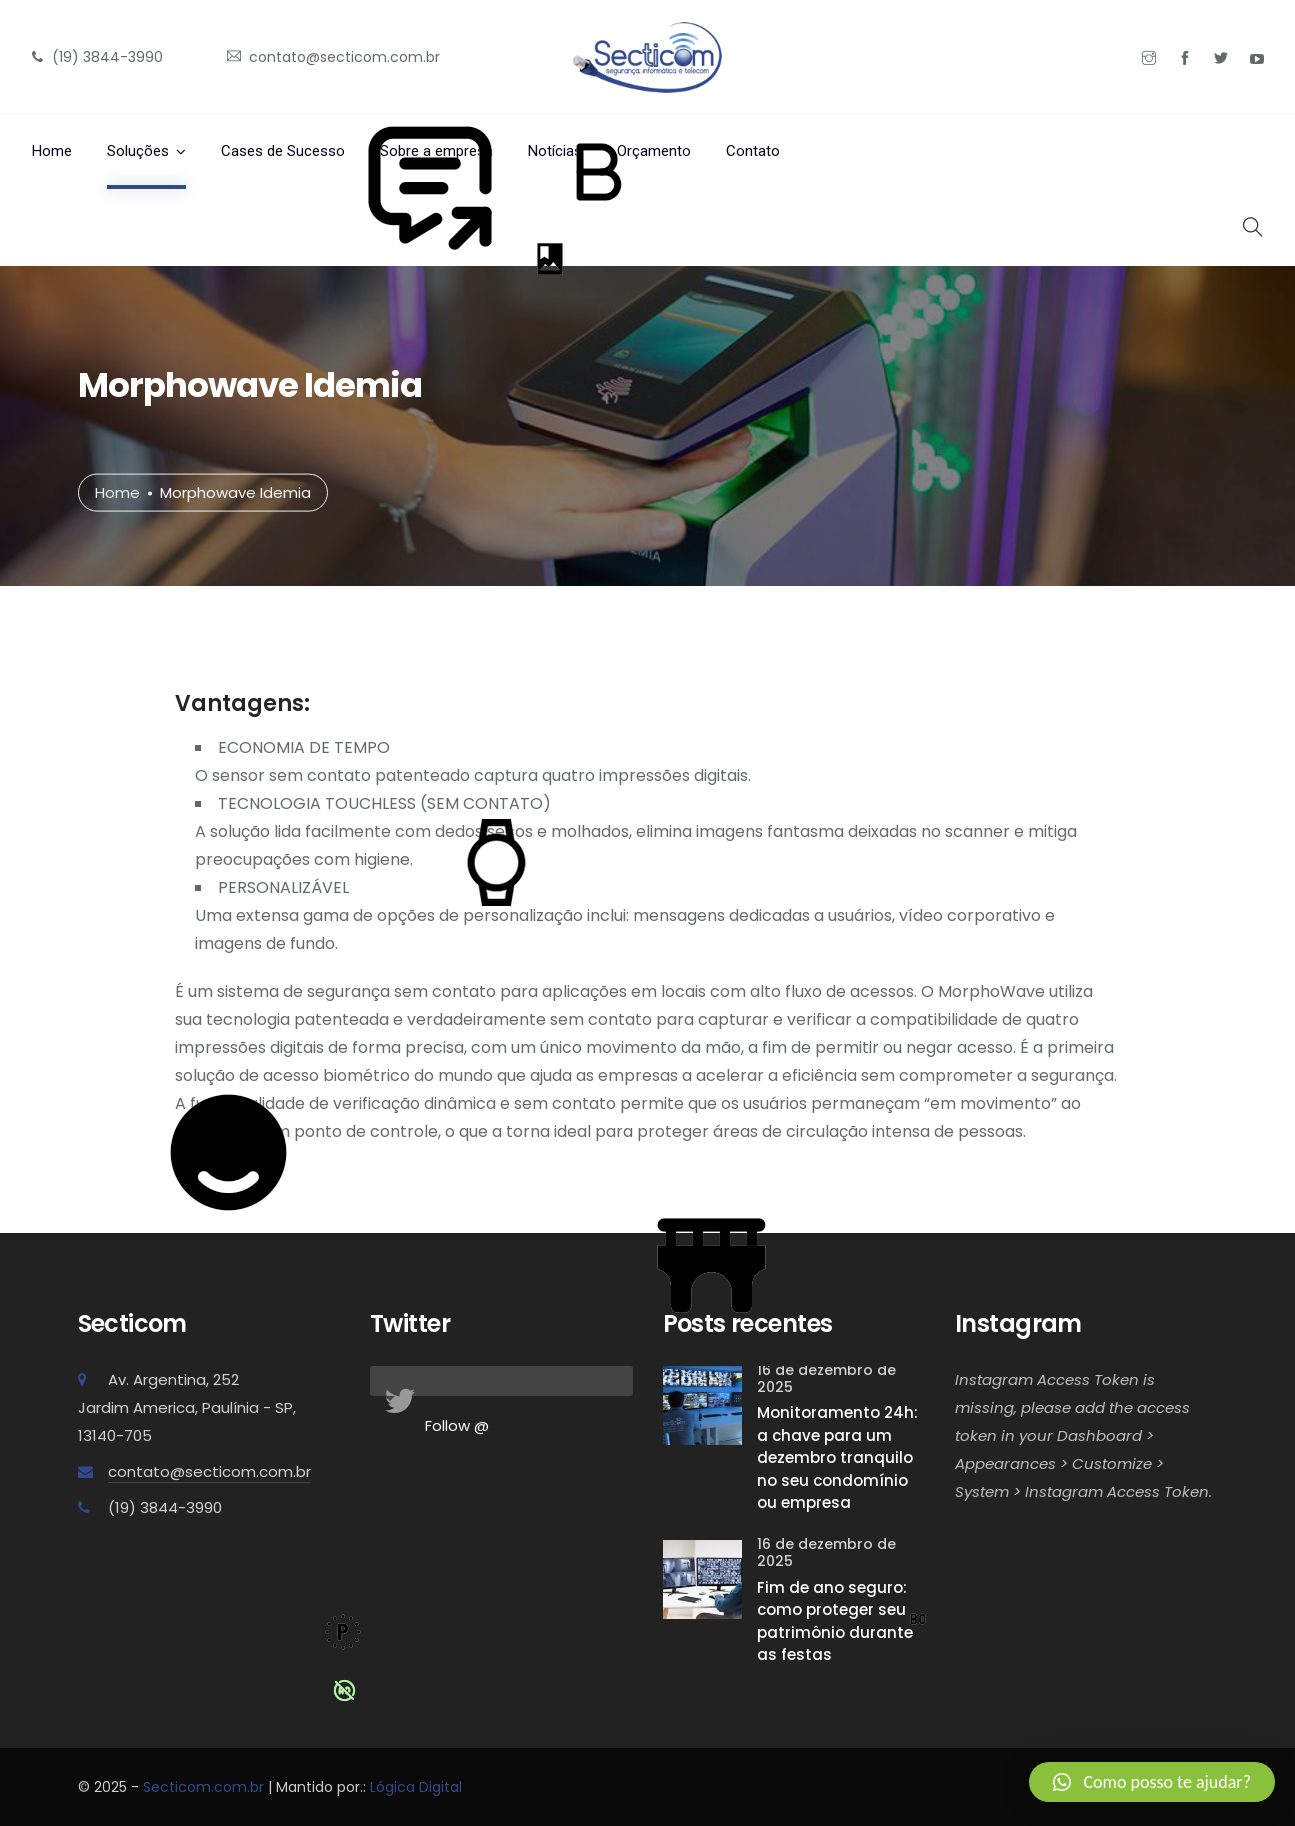  What do you see at coordinates (228, 1152) in the screenshot?
I see `apply inner shadow effect to bottom edge` at bounding box center [228, 1152].